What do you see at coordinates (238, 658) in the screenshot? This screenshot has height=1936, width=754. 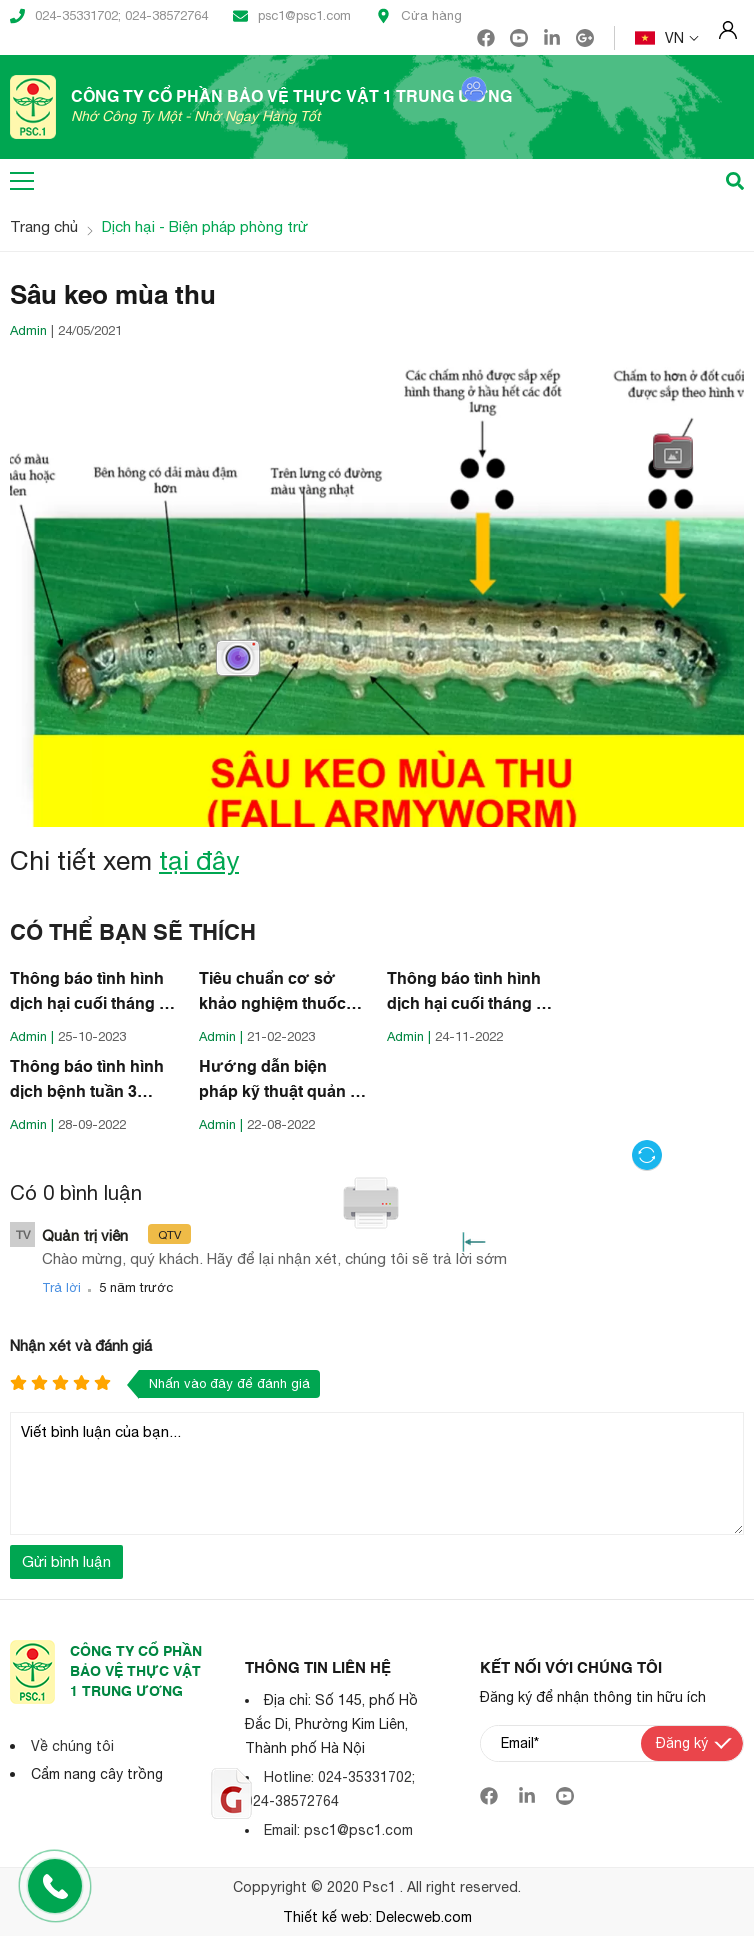 I see `open webcamoid camera application` at bounding box center [238, 658].